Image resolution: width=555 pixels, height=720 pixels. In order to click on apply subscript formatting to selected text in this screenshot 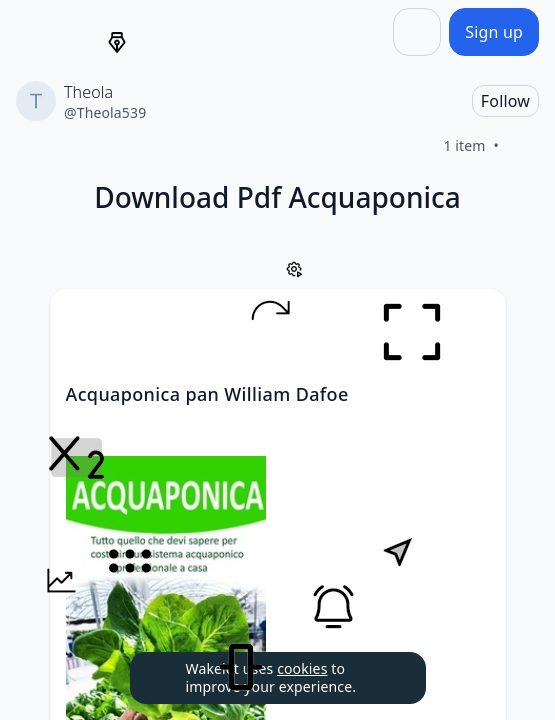, I will do `click(73, 456)`.